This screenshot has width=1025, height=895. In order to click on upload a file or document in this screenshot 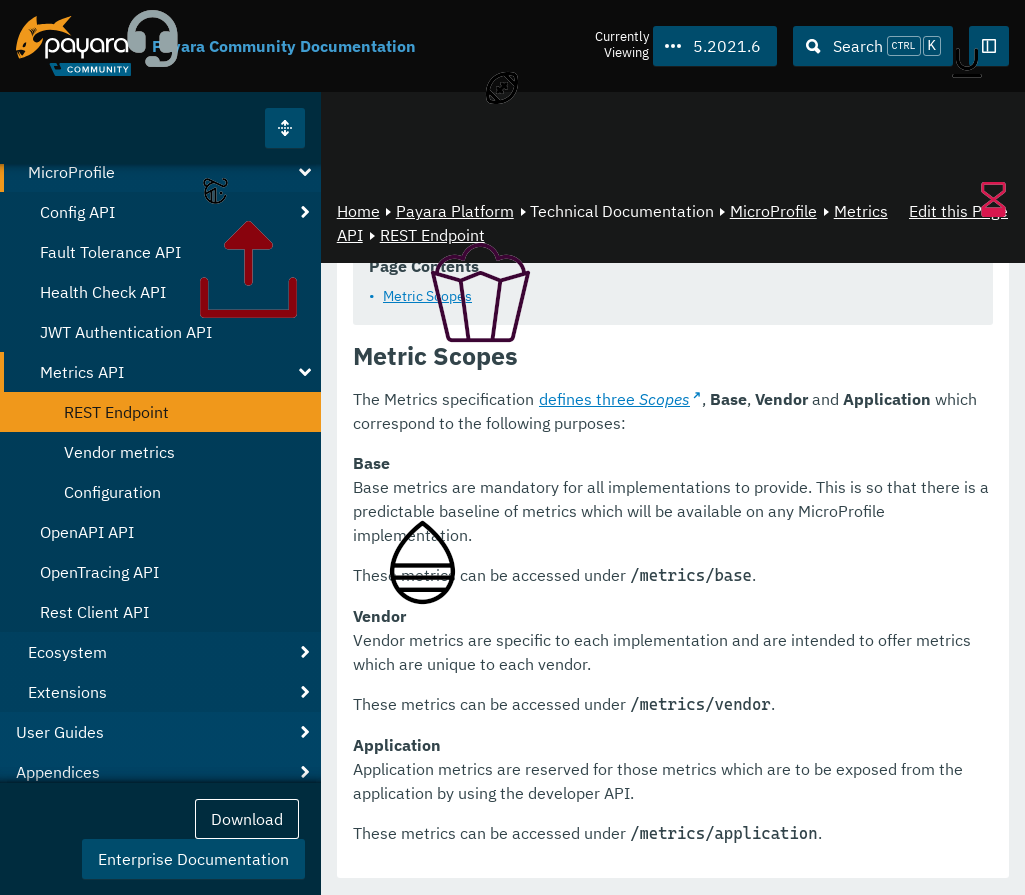, I will do `click(248, 273)`.